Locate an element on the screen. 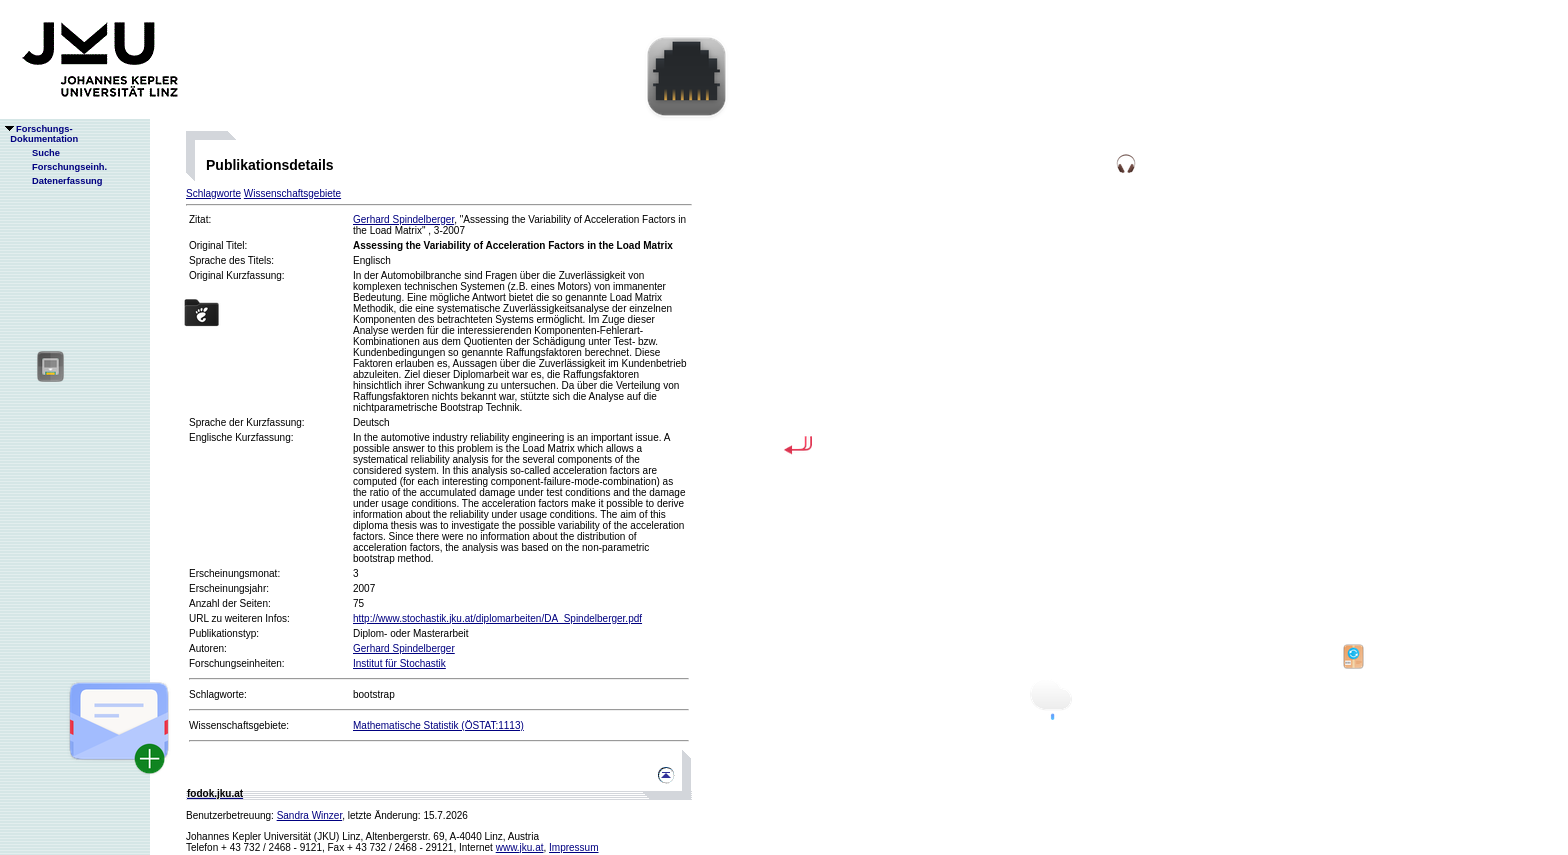 This screenshot has width=1568, height=855. indicates an RJ11 telephone/DSL network port is located at coordinates (686, 76).